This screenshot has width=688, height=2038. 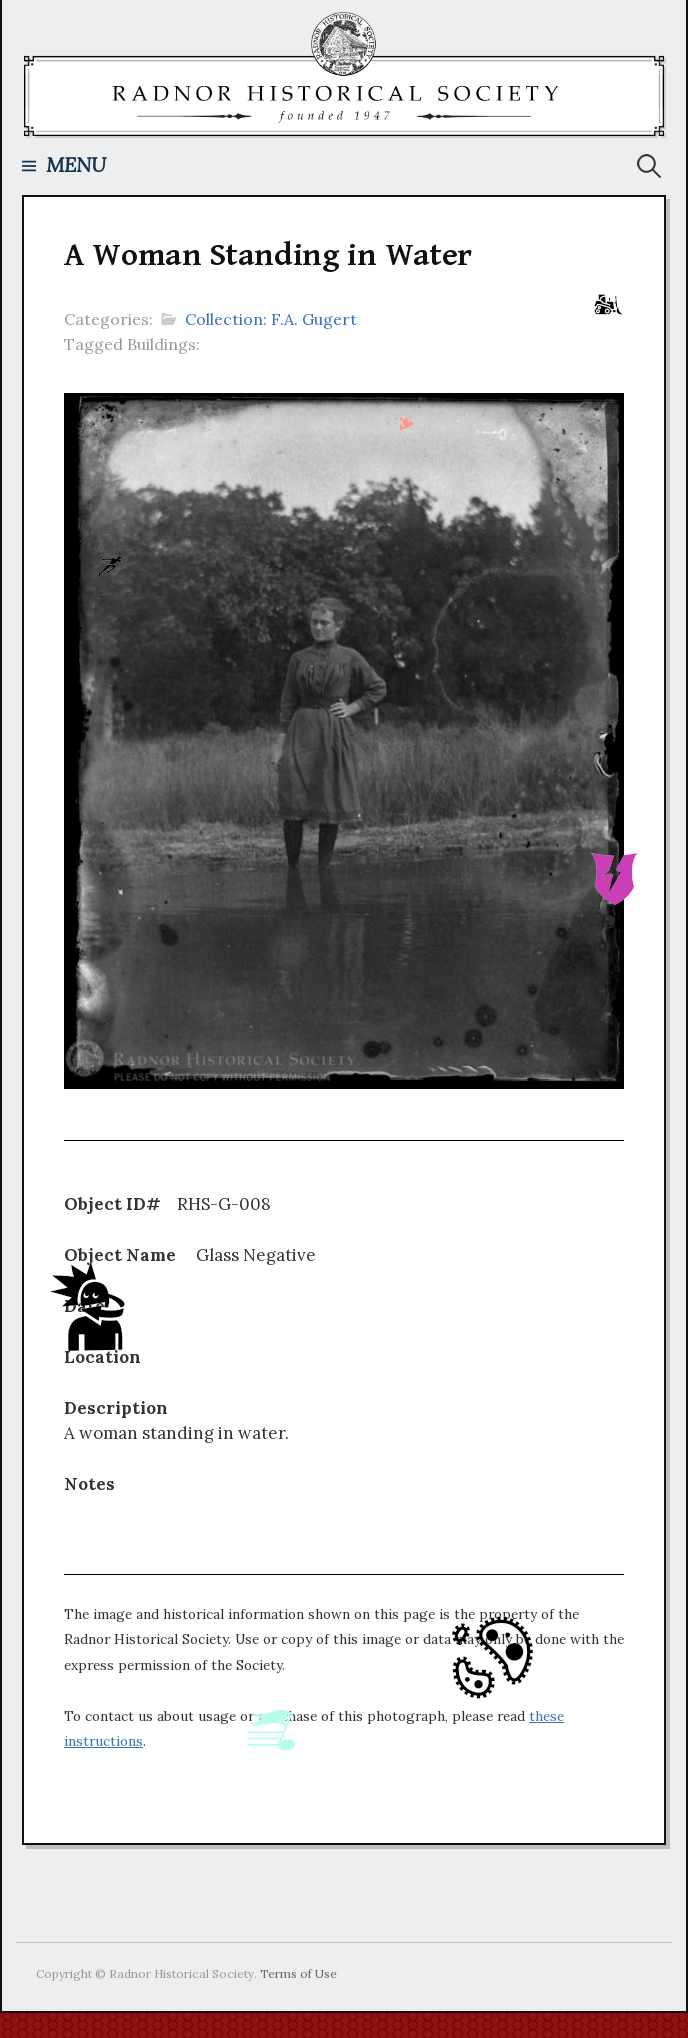 I want to click on construction or demolition in progress, so click(x=608, y=304).